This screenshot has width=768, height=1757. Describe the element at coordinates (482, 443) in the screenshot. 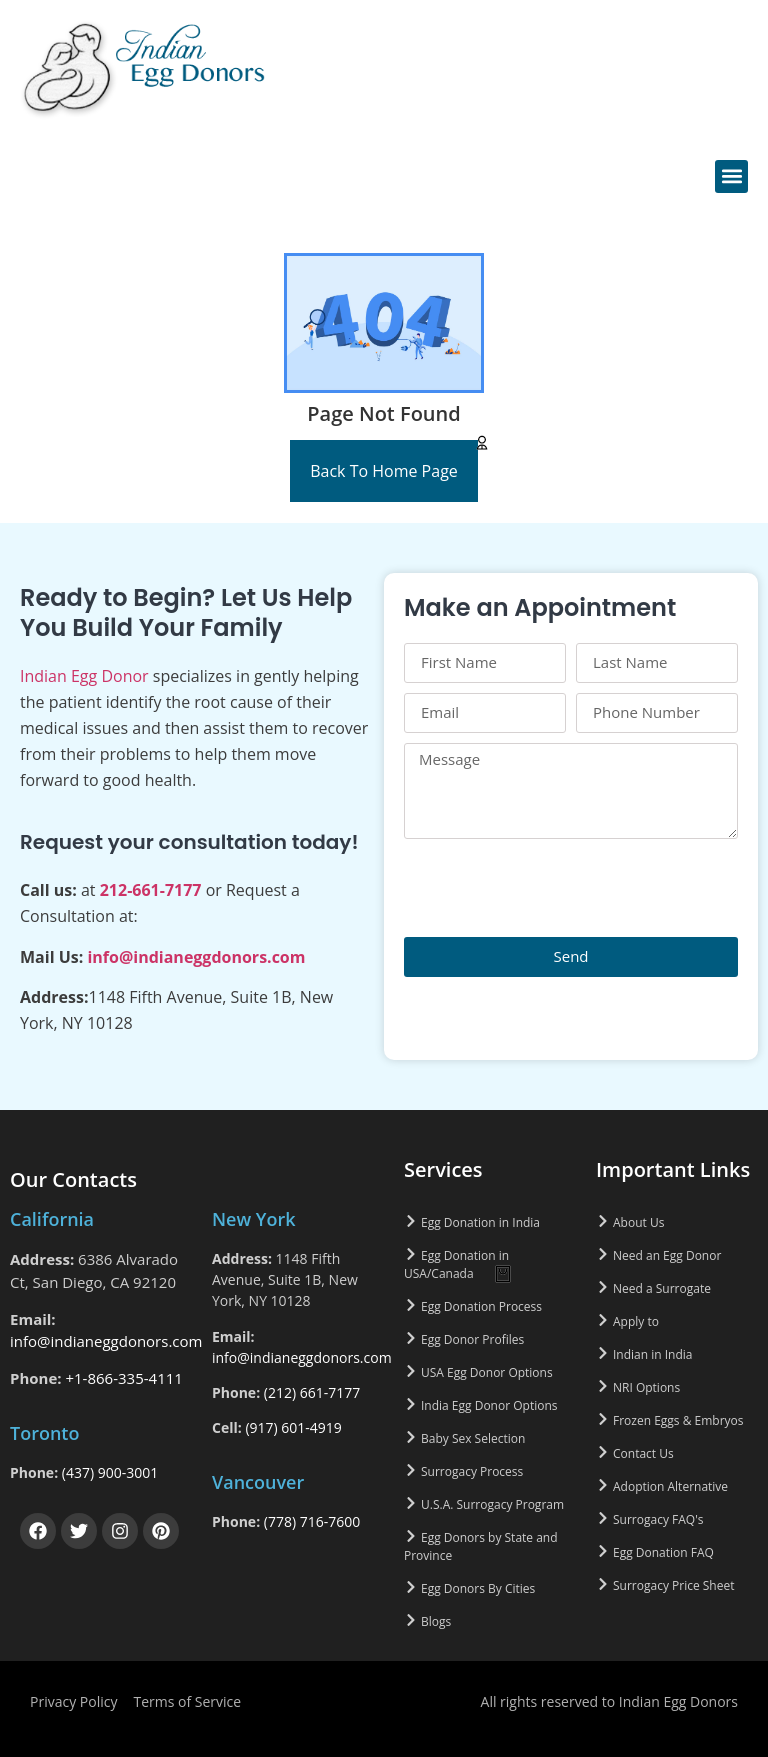

I see `view your profile` at that location.